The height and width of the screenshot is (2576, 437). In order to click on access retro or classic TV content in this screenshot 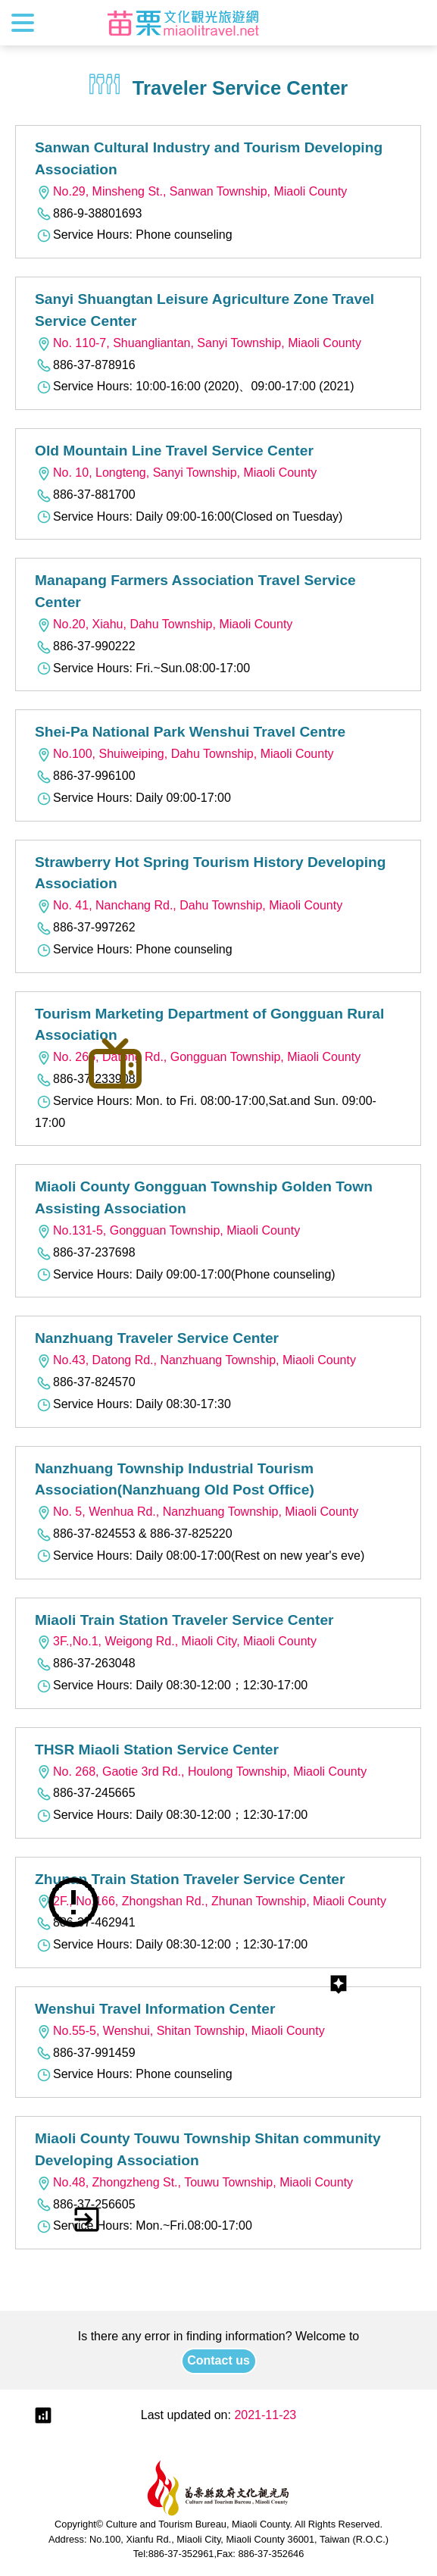, I will do `click(115, 1065)`.